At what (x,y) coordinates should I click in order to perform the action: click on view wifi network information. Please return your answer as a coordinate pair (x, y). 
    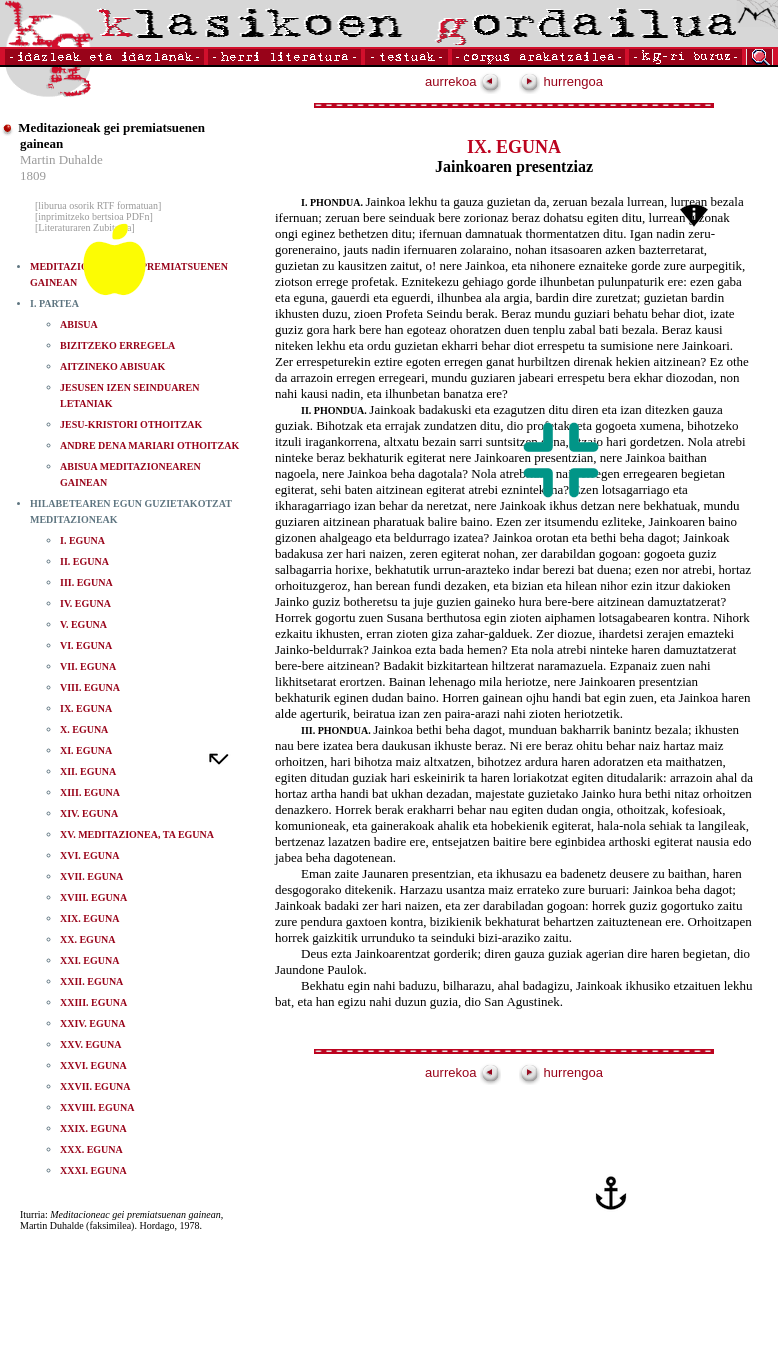
    Looking at the image, I should click on (694, 215).